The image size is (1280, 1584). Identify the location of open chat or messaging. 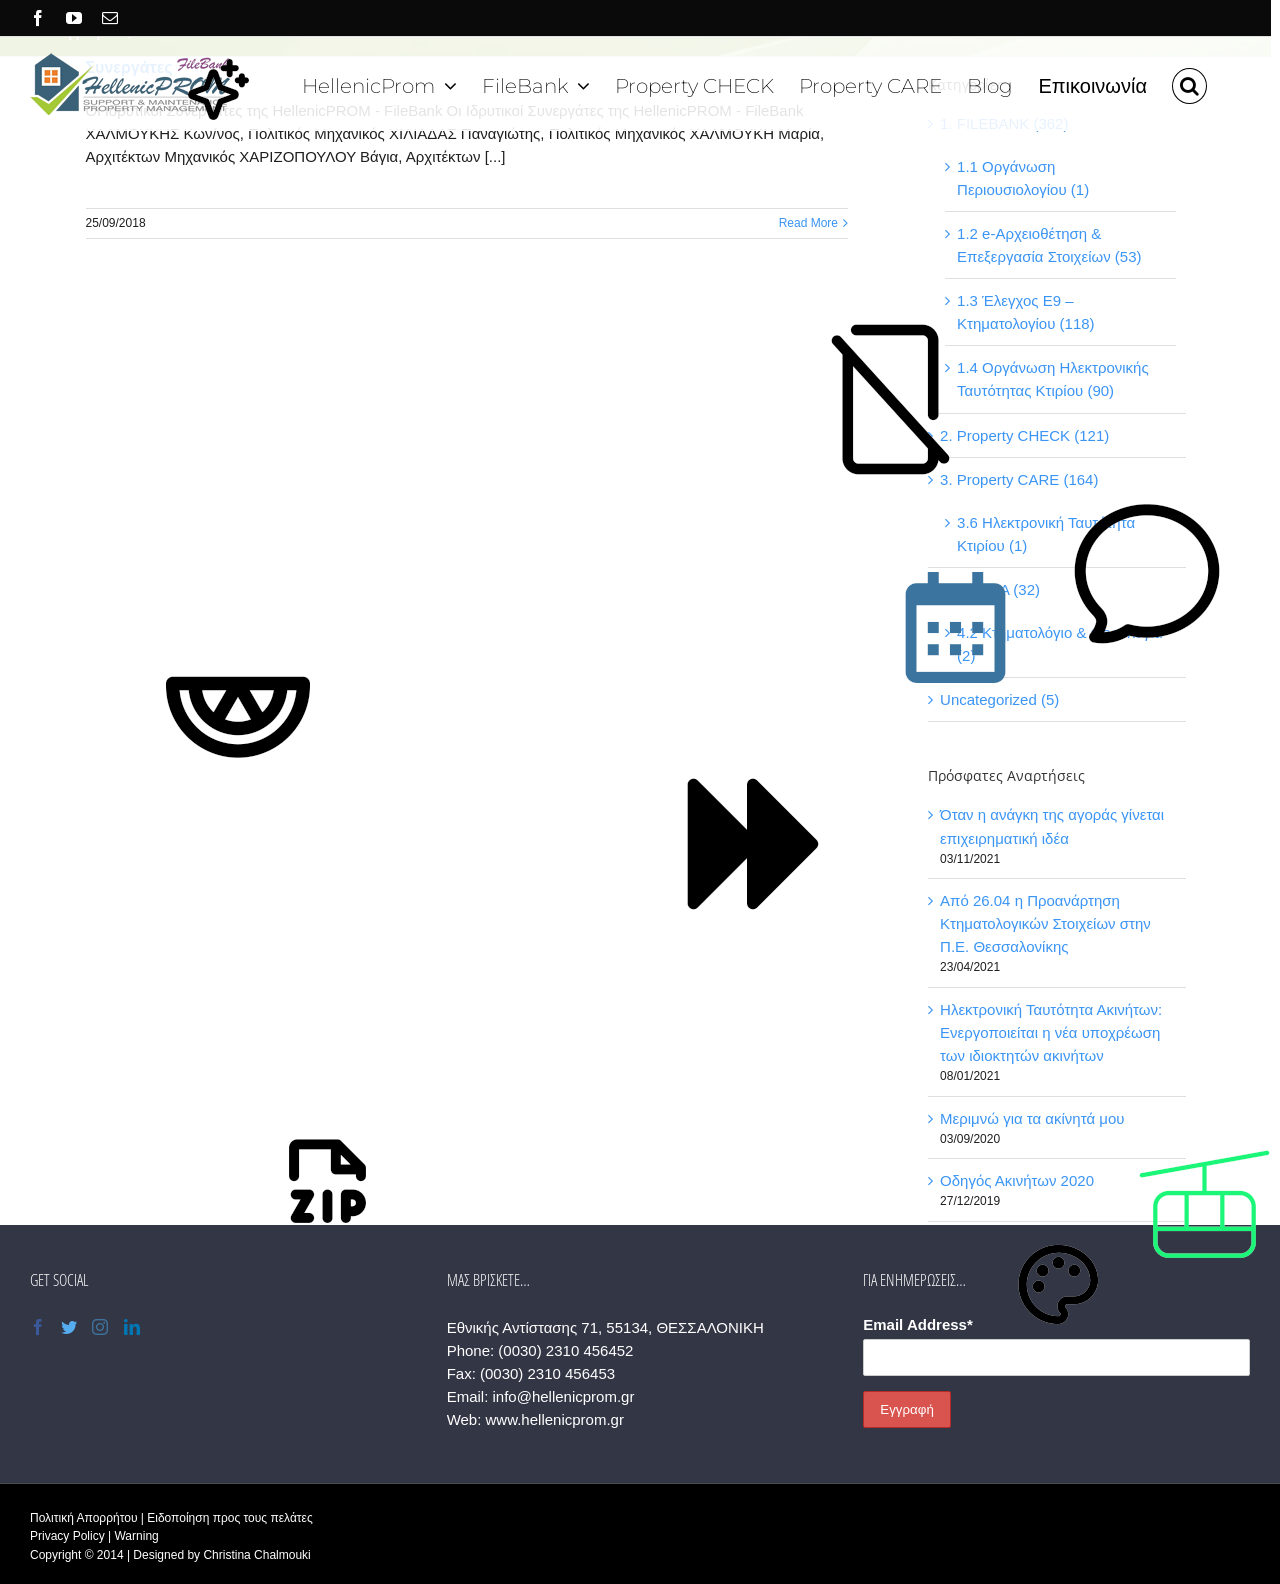
(1147, 571).